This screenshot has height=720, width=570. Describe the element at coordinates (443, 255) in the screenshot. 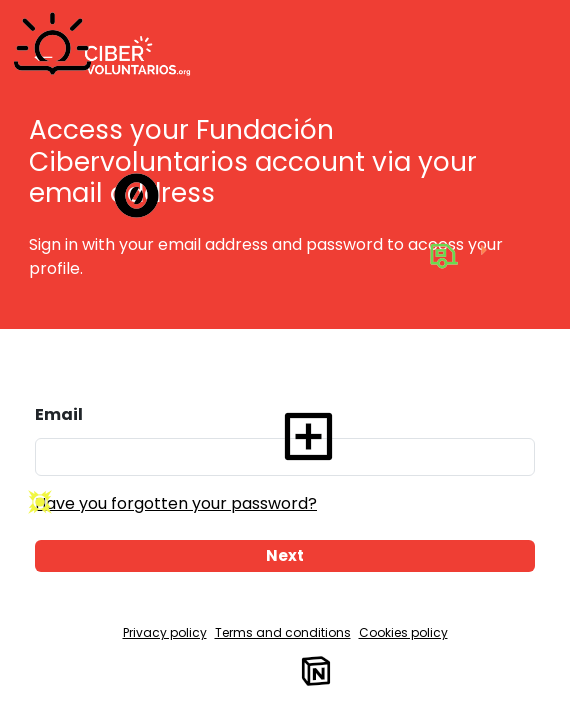

I see `view caravan or RV rental options` at that location.